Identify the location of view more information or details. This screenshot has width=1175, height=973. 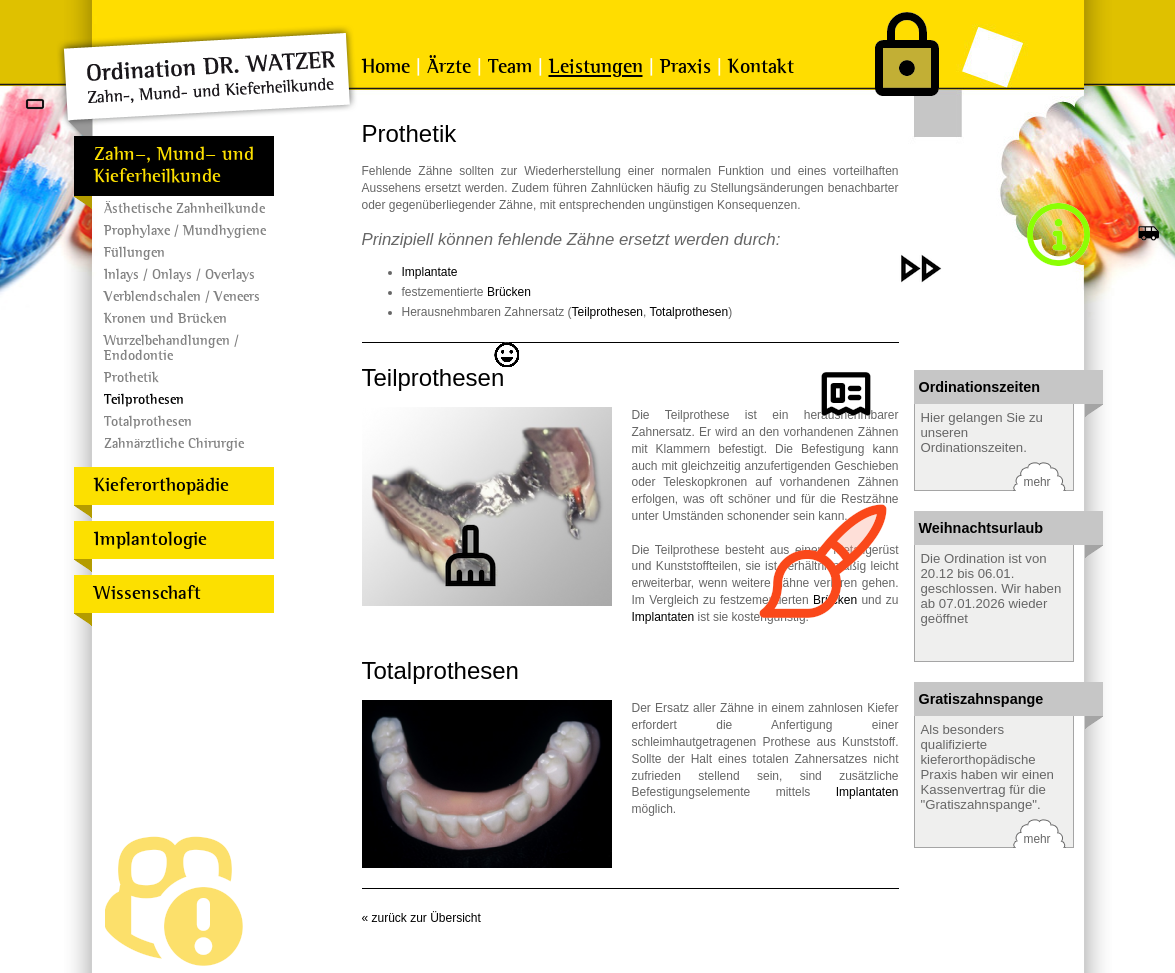
(1058, 234).